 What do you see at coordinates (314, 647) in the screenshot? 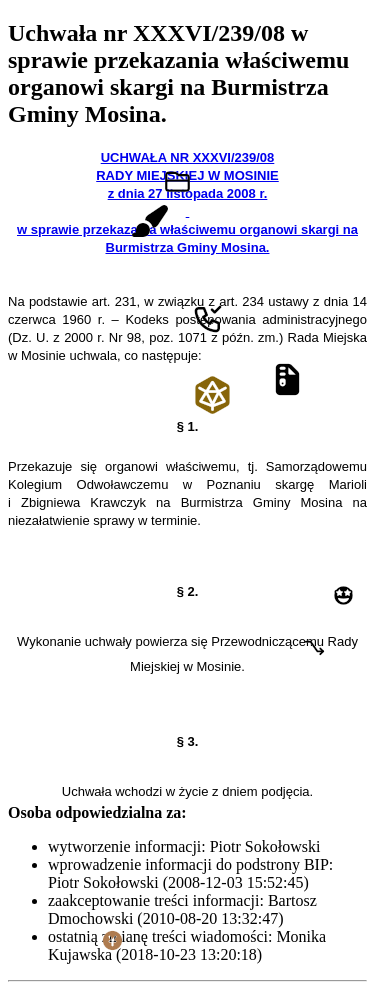
I see `indicates a declining trend or decrease in value` at bounding box center [314, 647].